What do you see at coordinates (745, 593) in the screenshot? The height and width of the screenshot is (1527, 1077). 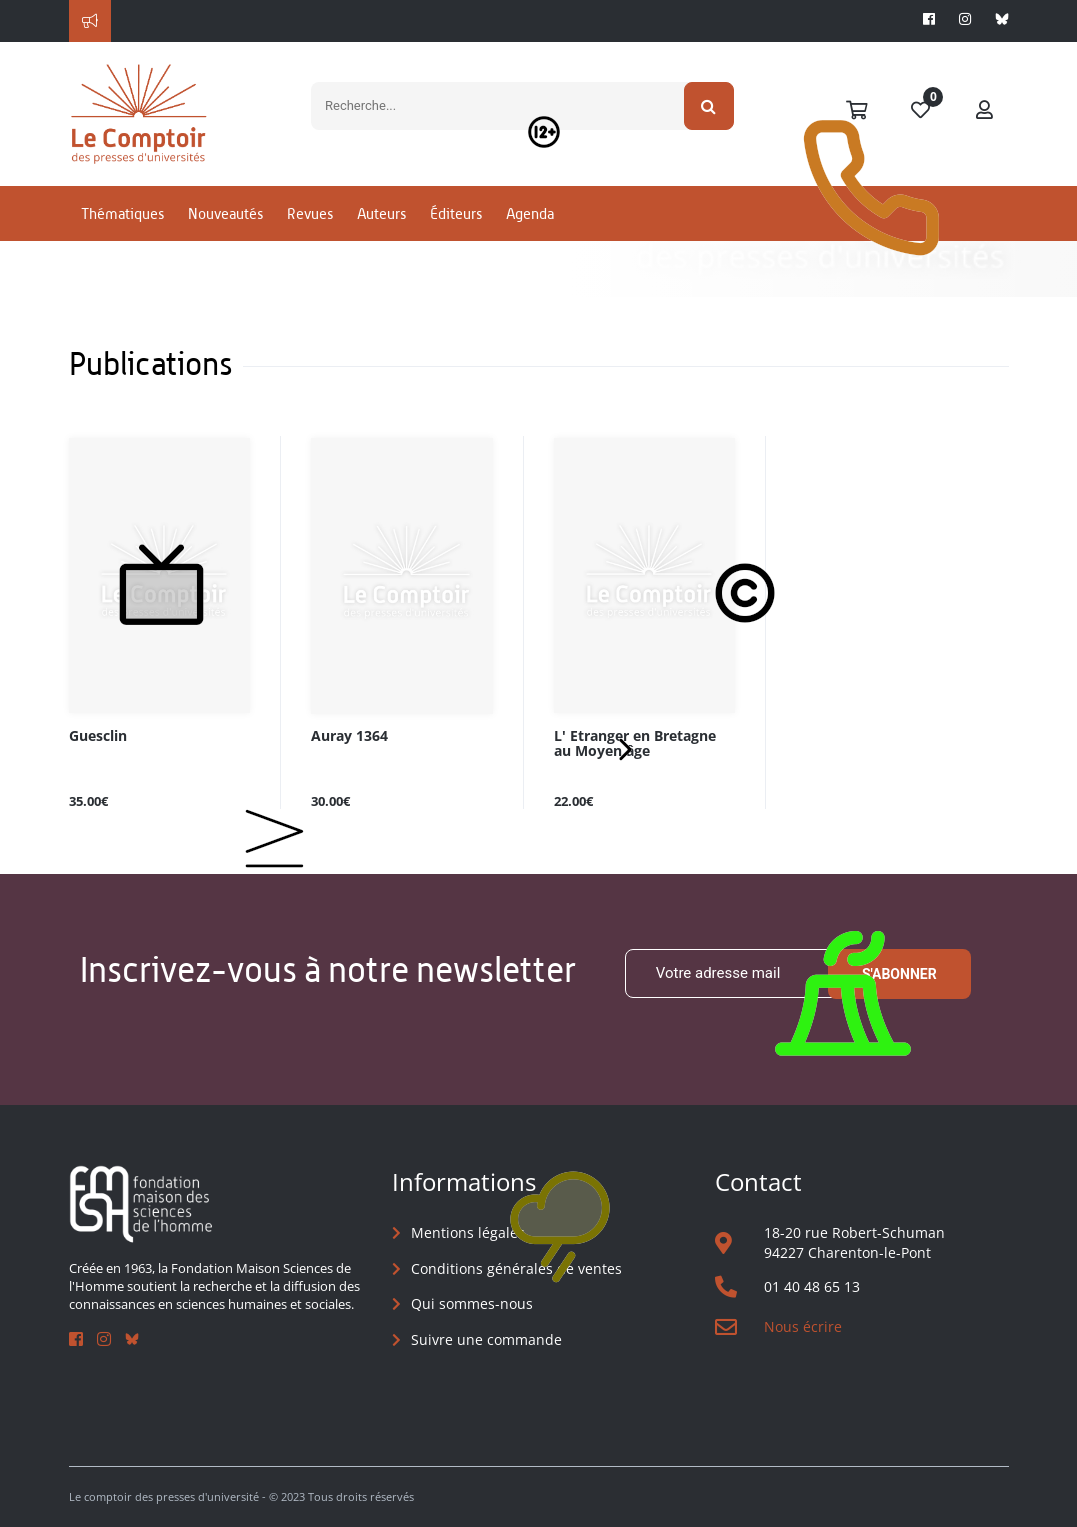 I see `indicates copyrighted content` at bounding box center [745, 593].